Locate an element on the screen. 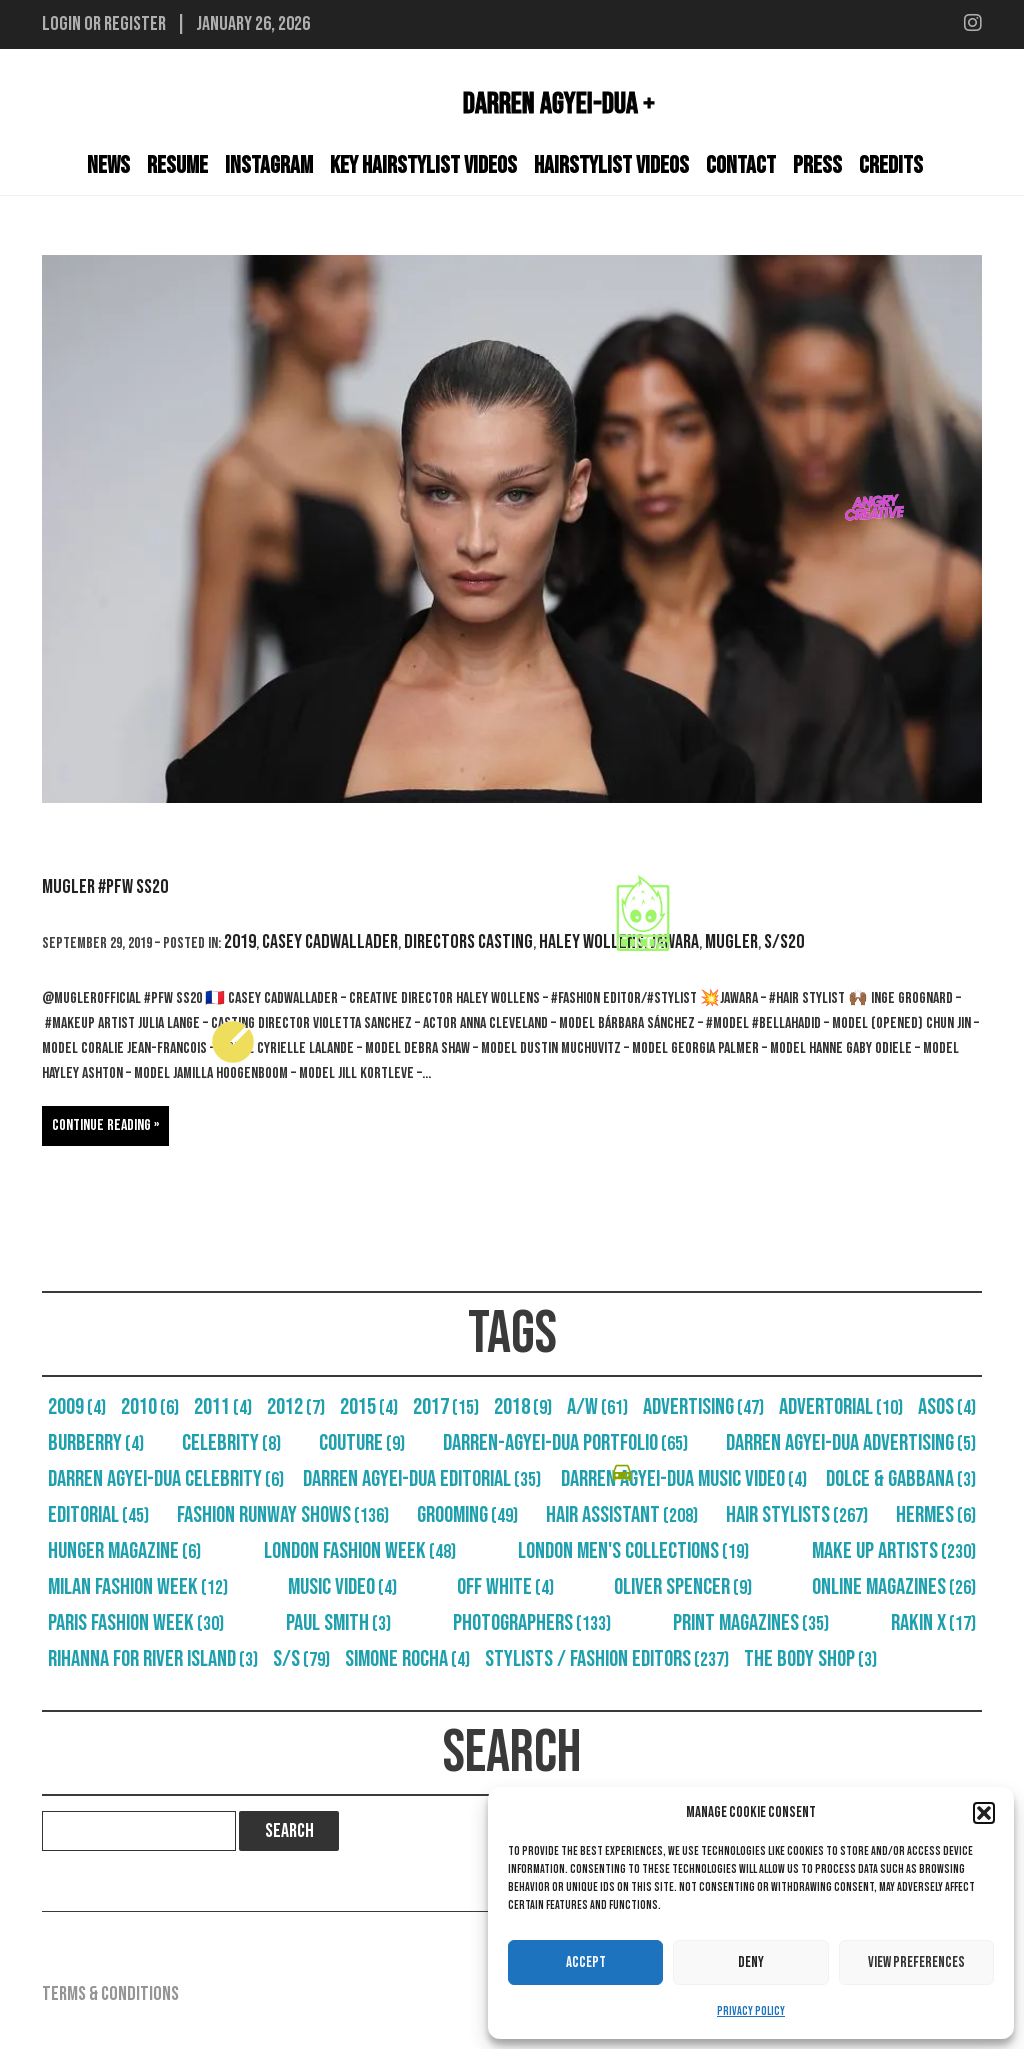 This screenshot has width=1024, height=2049. access vehicle or driving settings is located at coordinates (622, 1472).